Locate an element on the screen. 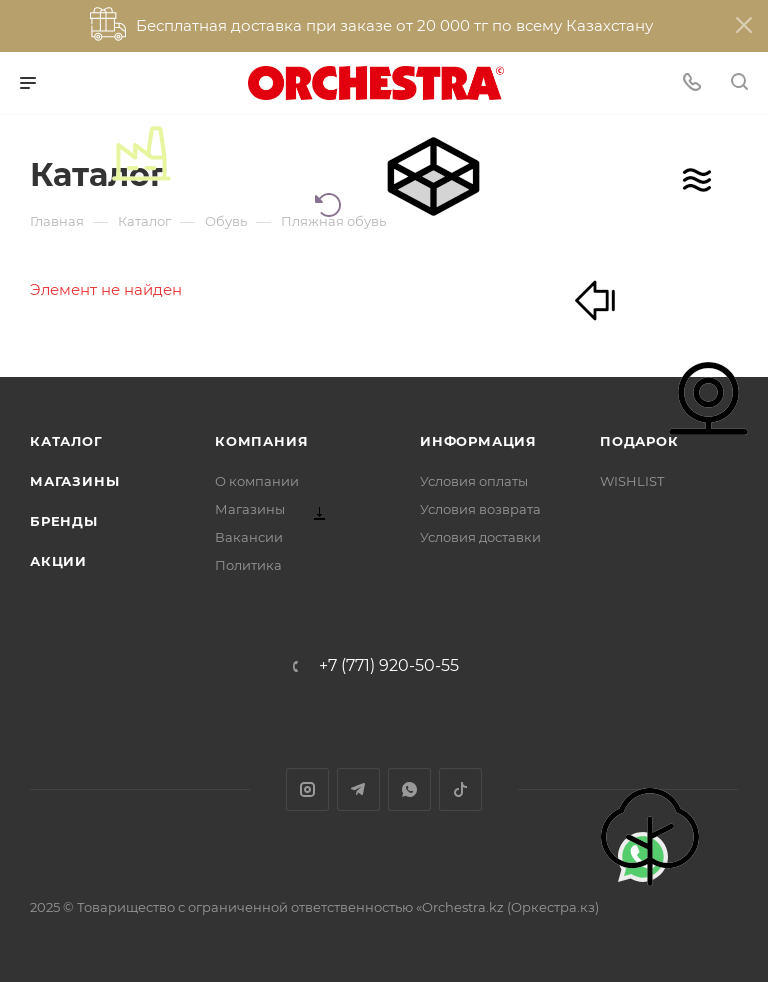 The width and height of the screenshot is (768, 982). view manufacturing or production facilities is located at coordinates (141, 155).